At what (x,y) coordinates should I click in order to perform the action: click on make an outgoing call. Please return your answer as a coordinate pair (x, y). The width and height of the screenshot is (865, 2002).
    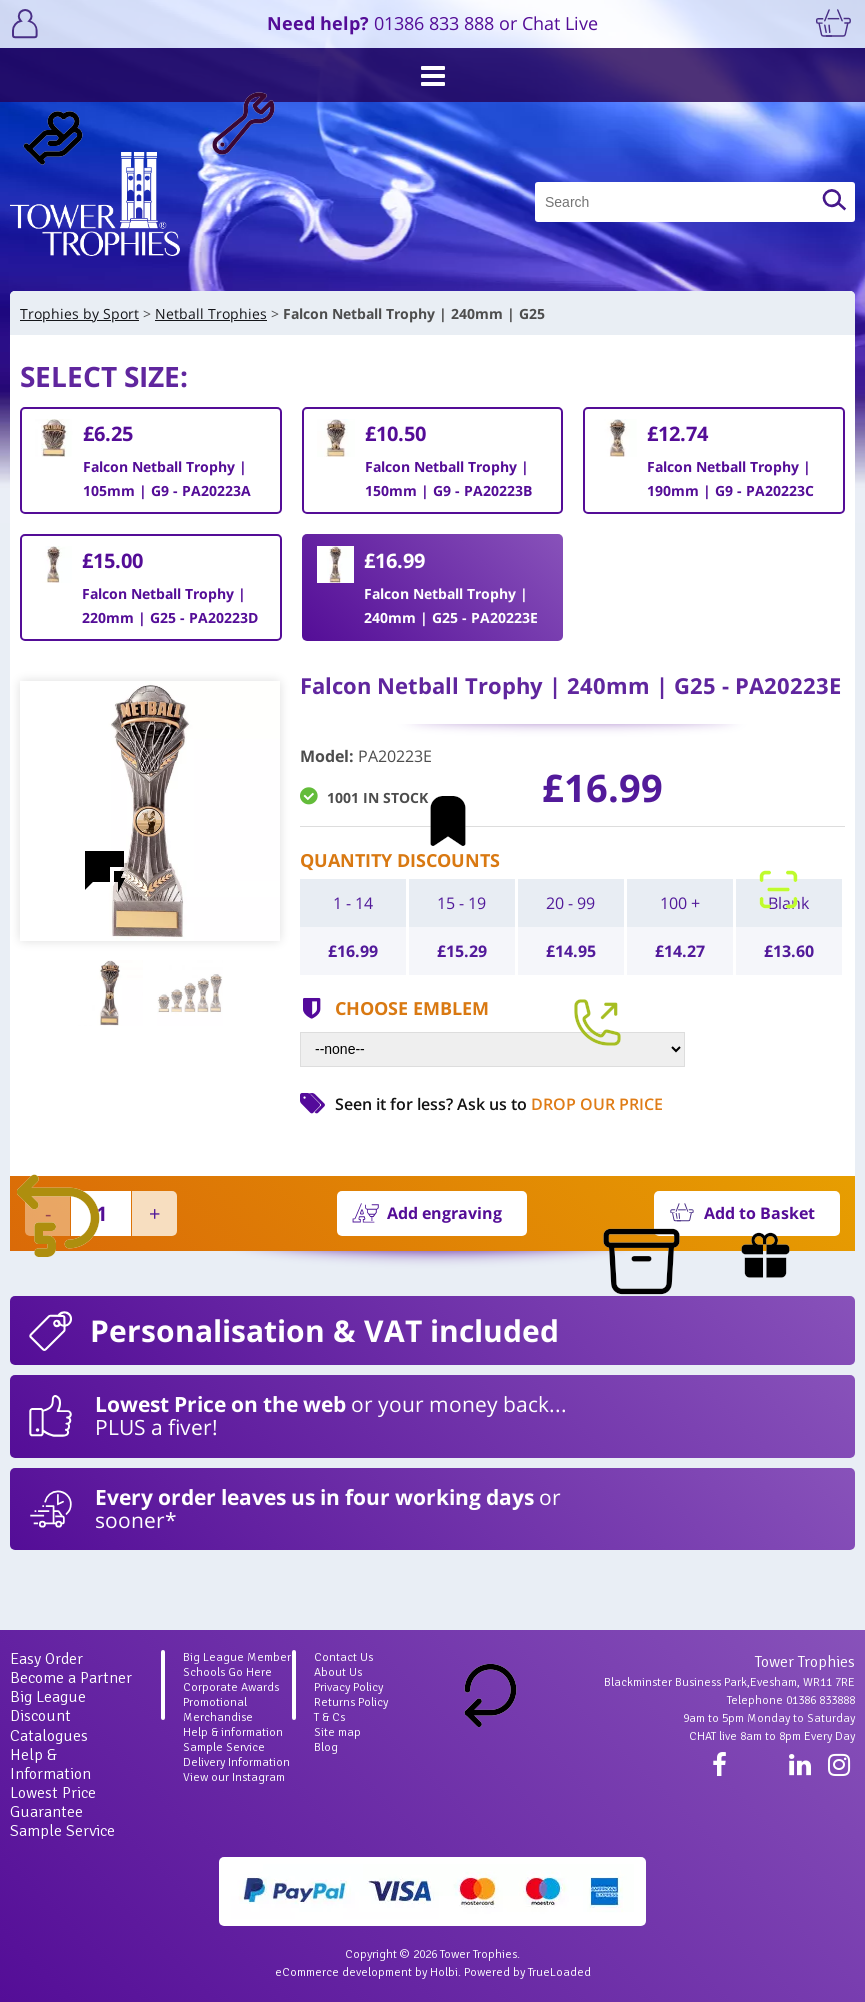
    Looking at the image, I should click on (597, 1022).